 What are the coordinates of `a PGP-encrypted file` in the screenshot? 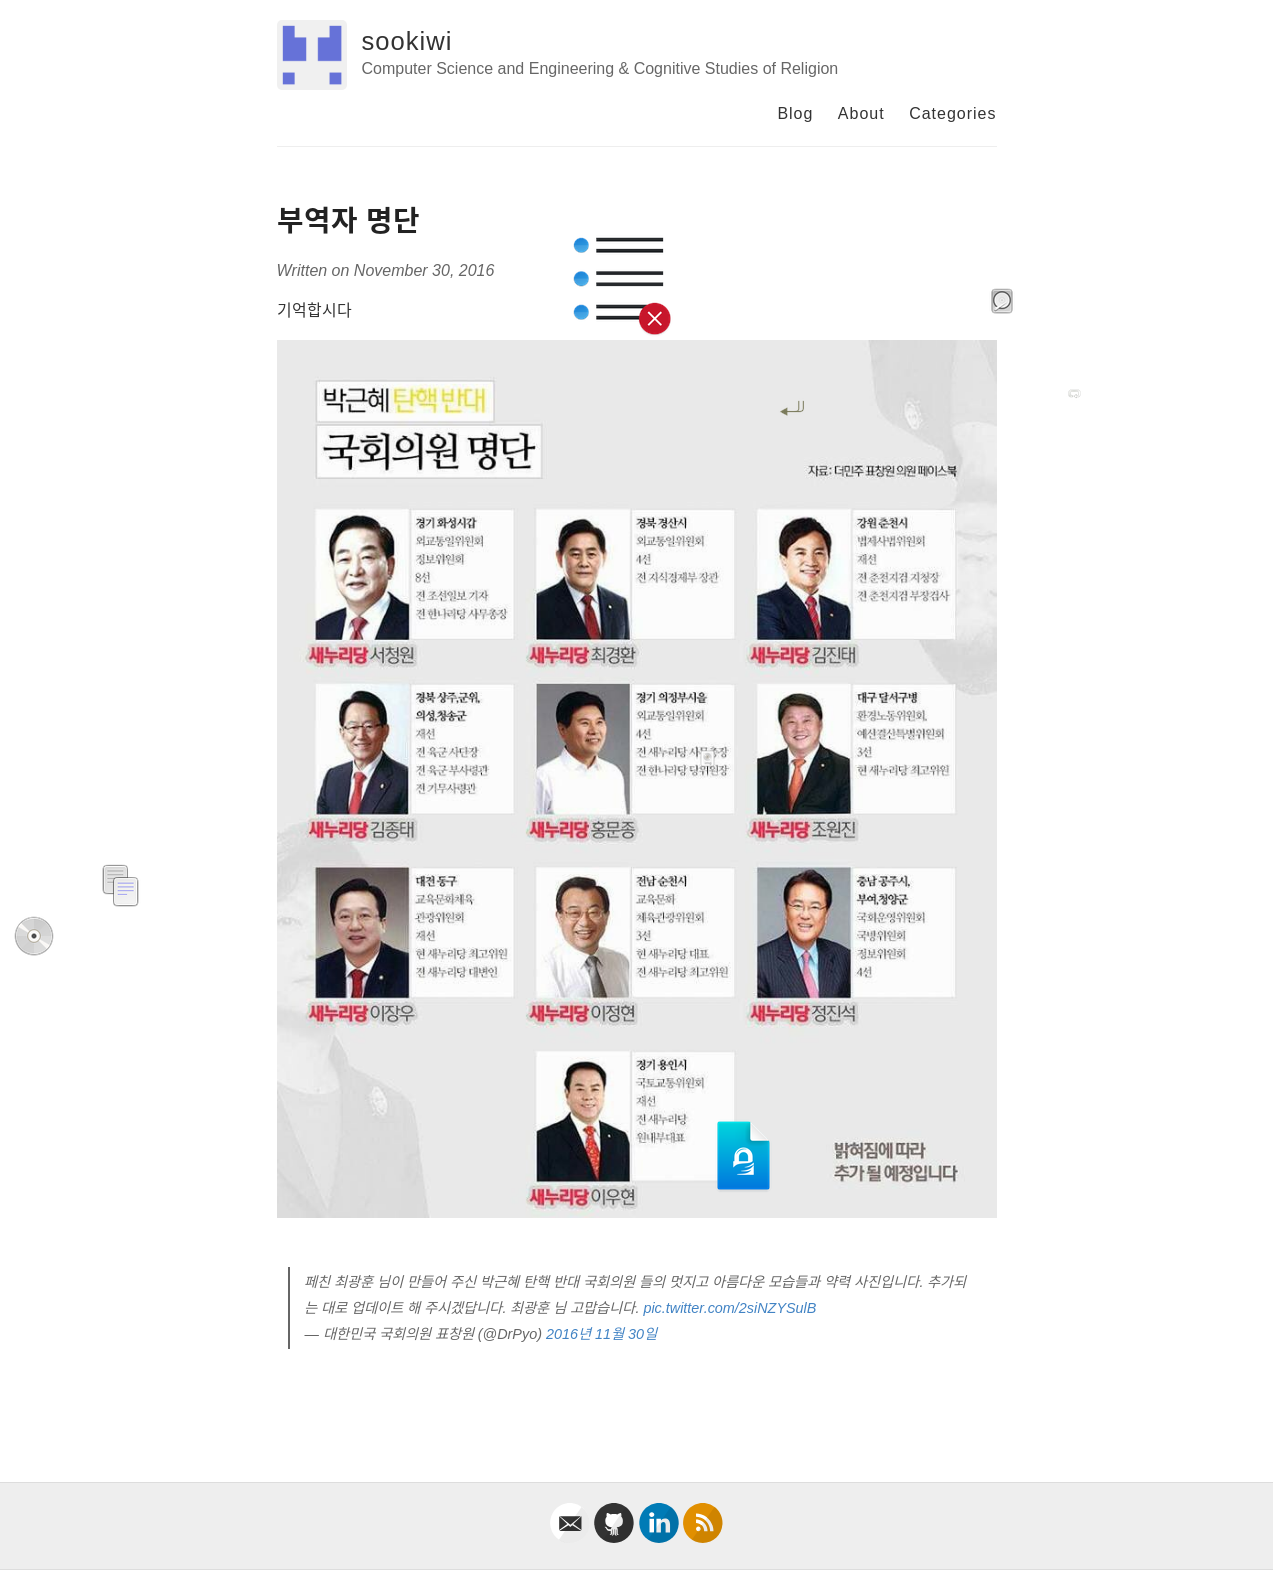 It's located at (743, 1155).